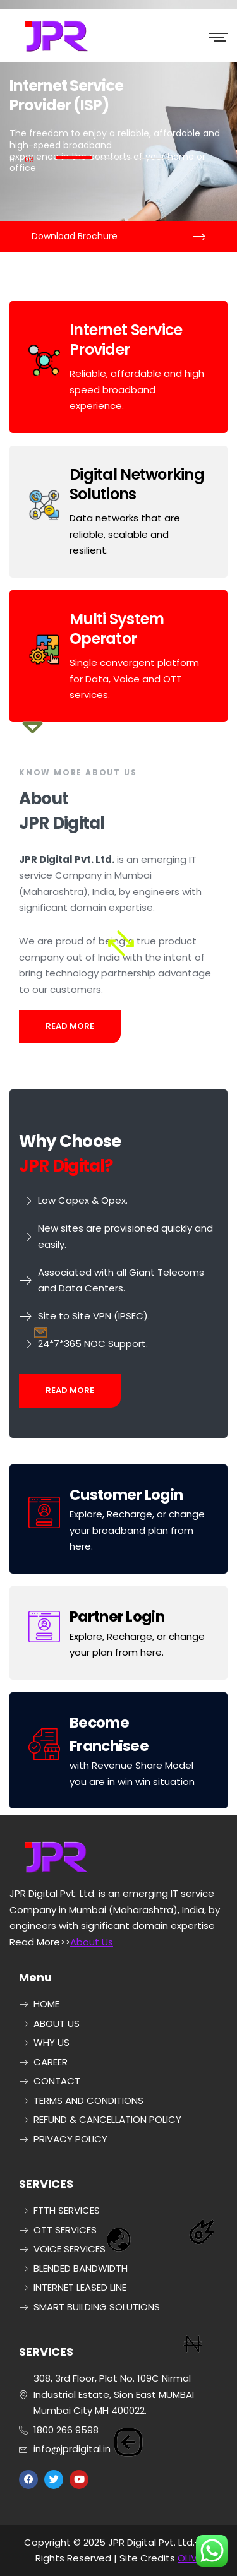 Image resolution: width=237 pixels, height=2576 pixels. Describe the element at coordinates (32, 726) in the screenshot. I see `expand dropdown menu` at that location.